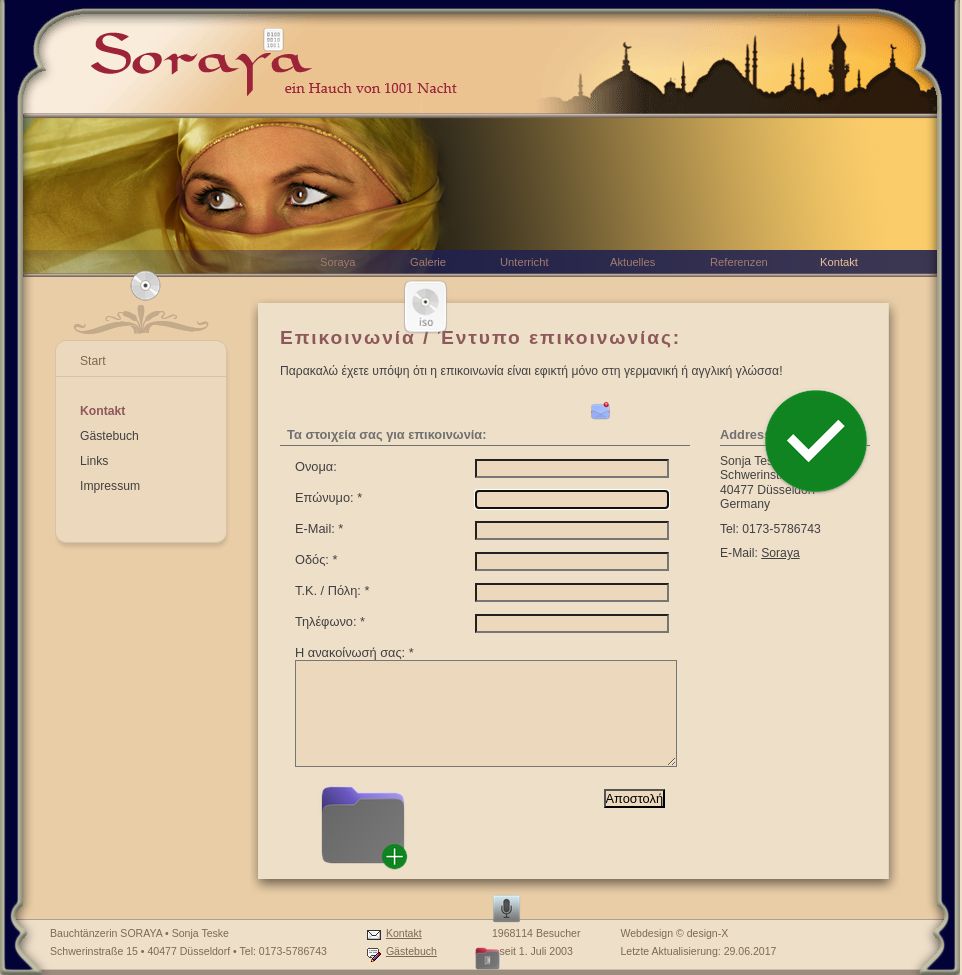  What do you see at coordinates (363, 825) in the screenshot?
I see `create a new folder` at bounding box center [363, 825].